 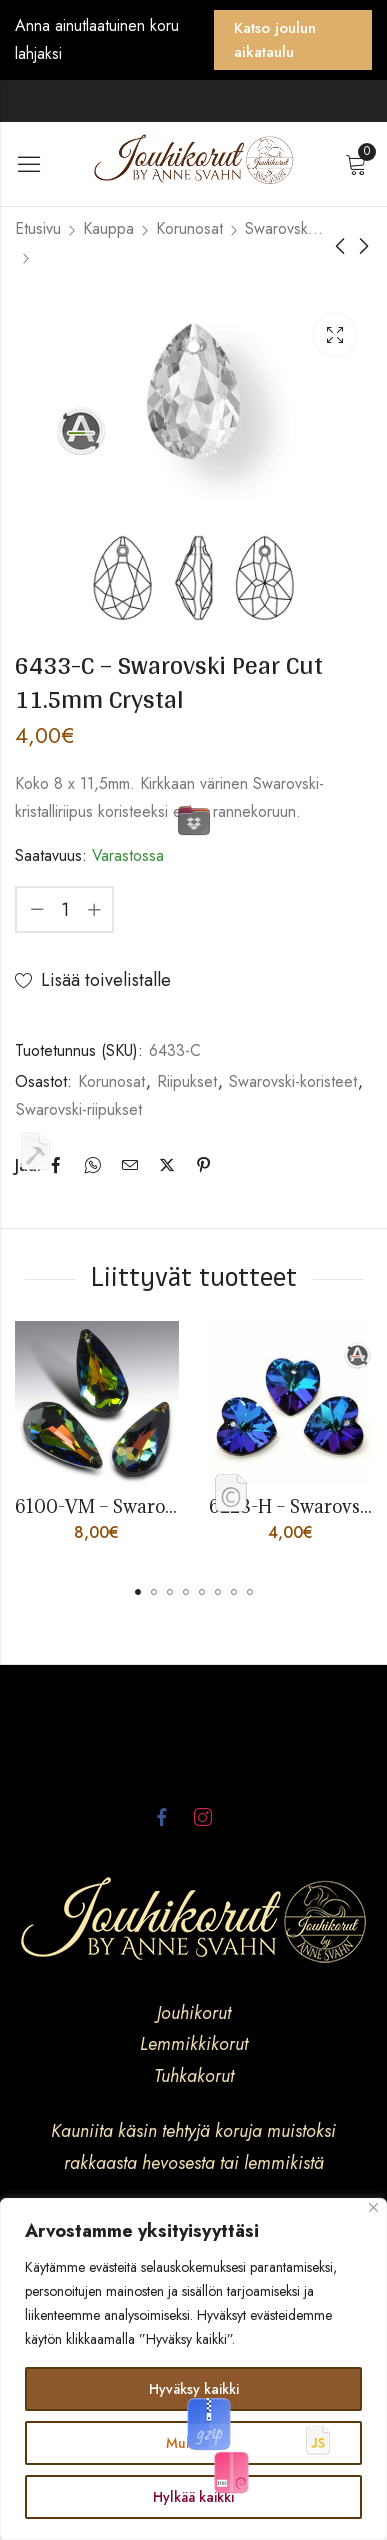 I want to click on cmake build configuration file, so click(x=35, y=1151).